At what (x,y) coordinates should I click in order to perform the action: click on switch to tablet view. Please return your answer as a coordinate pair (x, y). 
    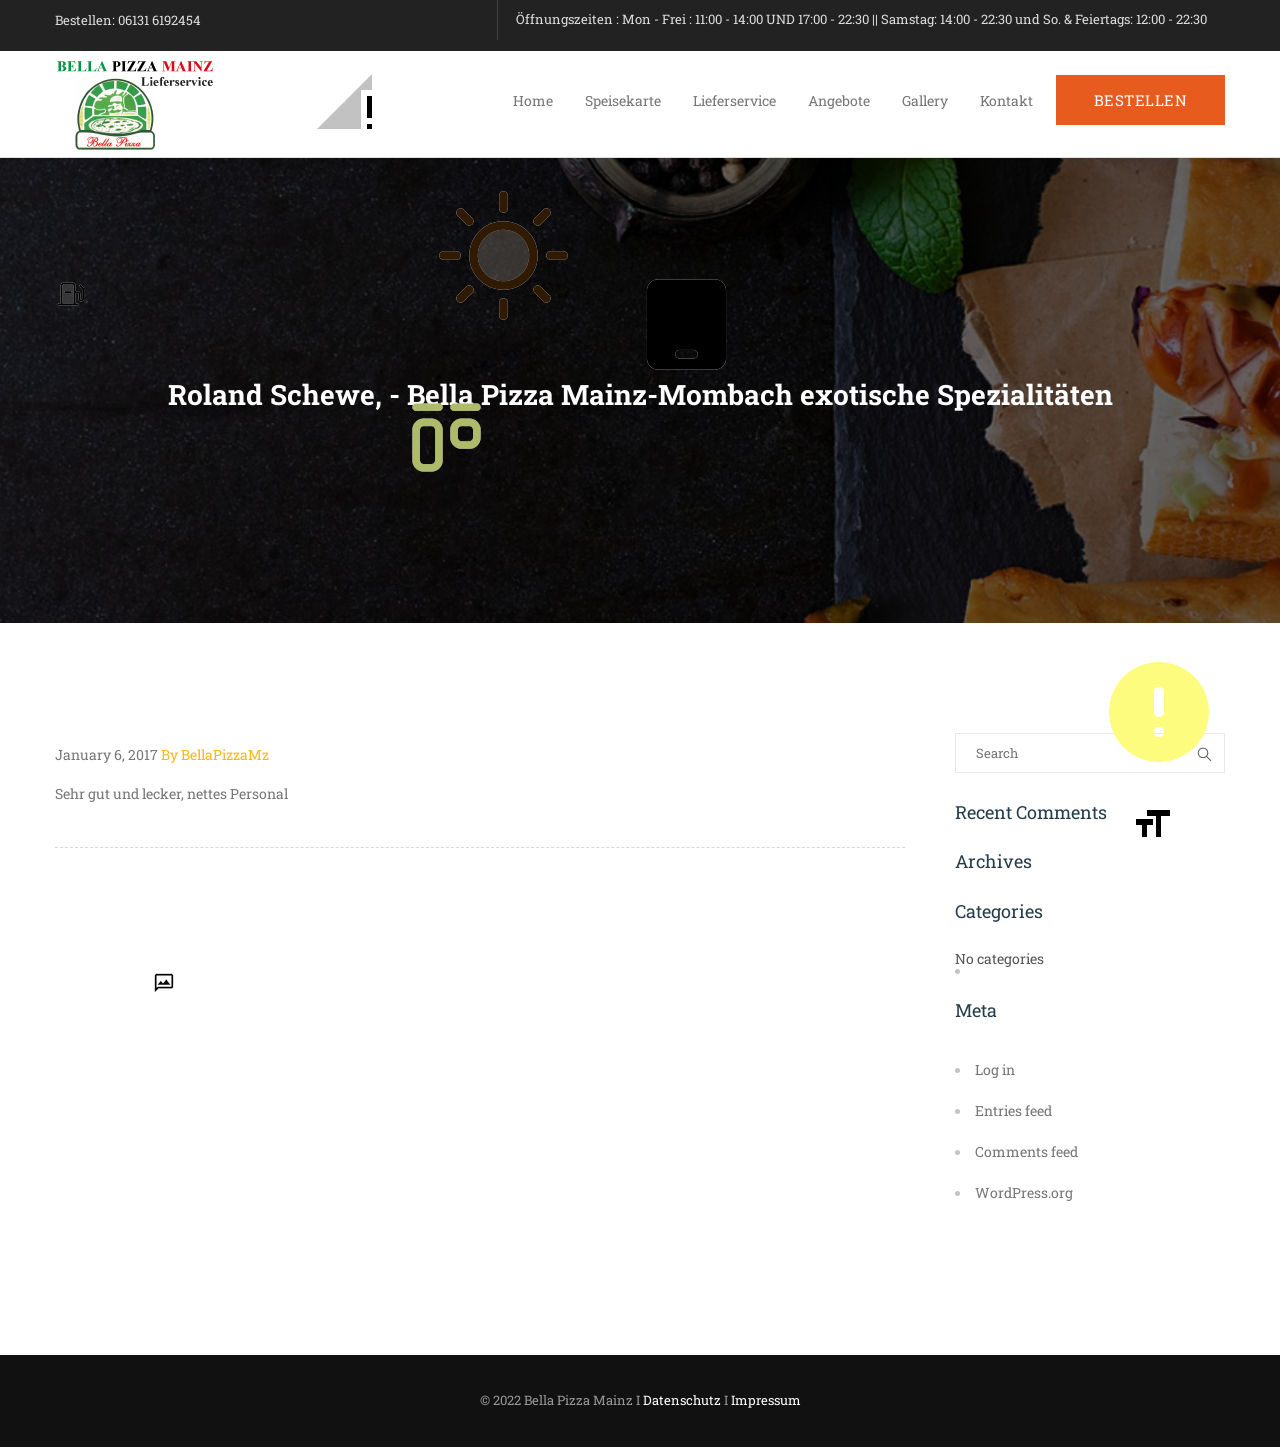
    Looking at the image, I should click on (686, 324).